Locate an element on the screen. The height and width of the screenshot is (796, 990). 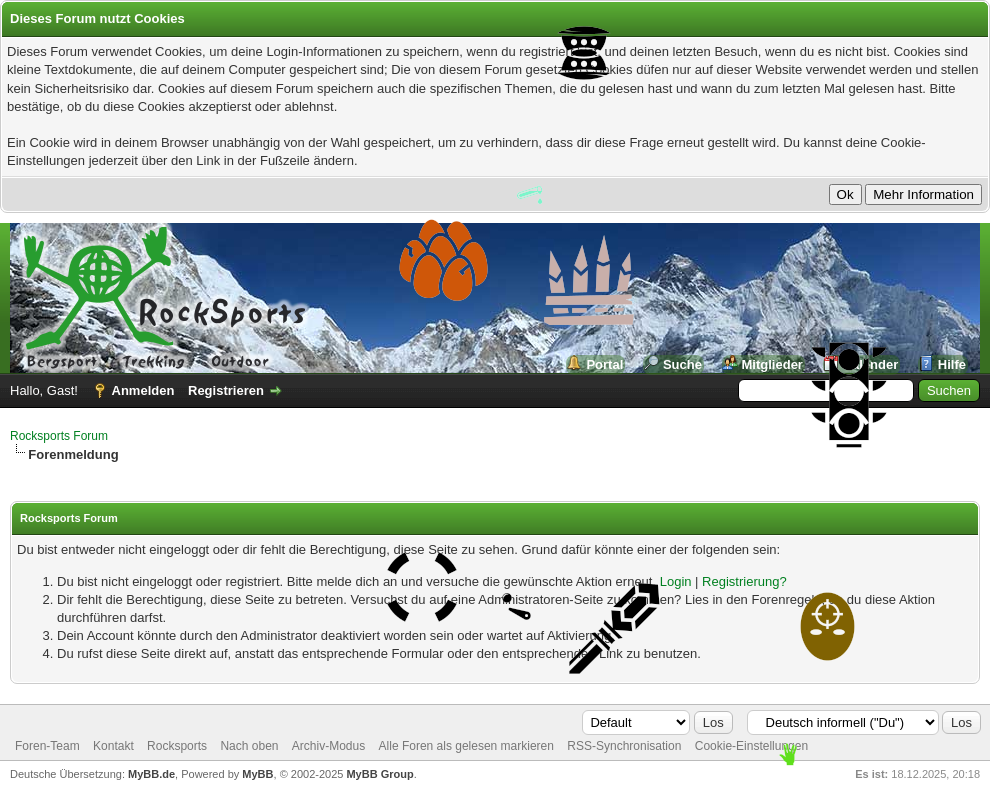
indicates ready status or go signal is located at coordinates (849, 395).